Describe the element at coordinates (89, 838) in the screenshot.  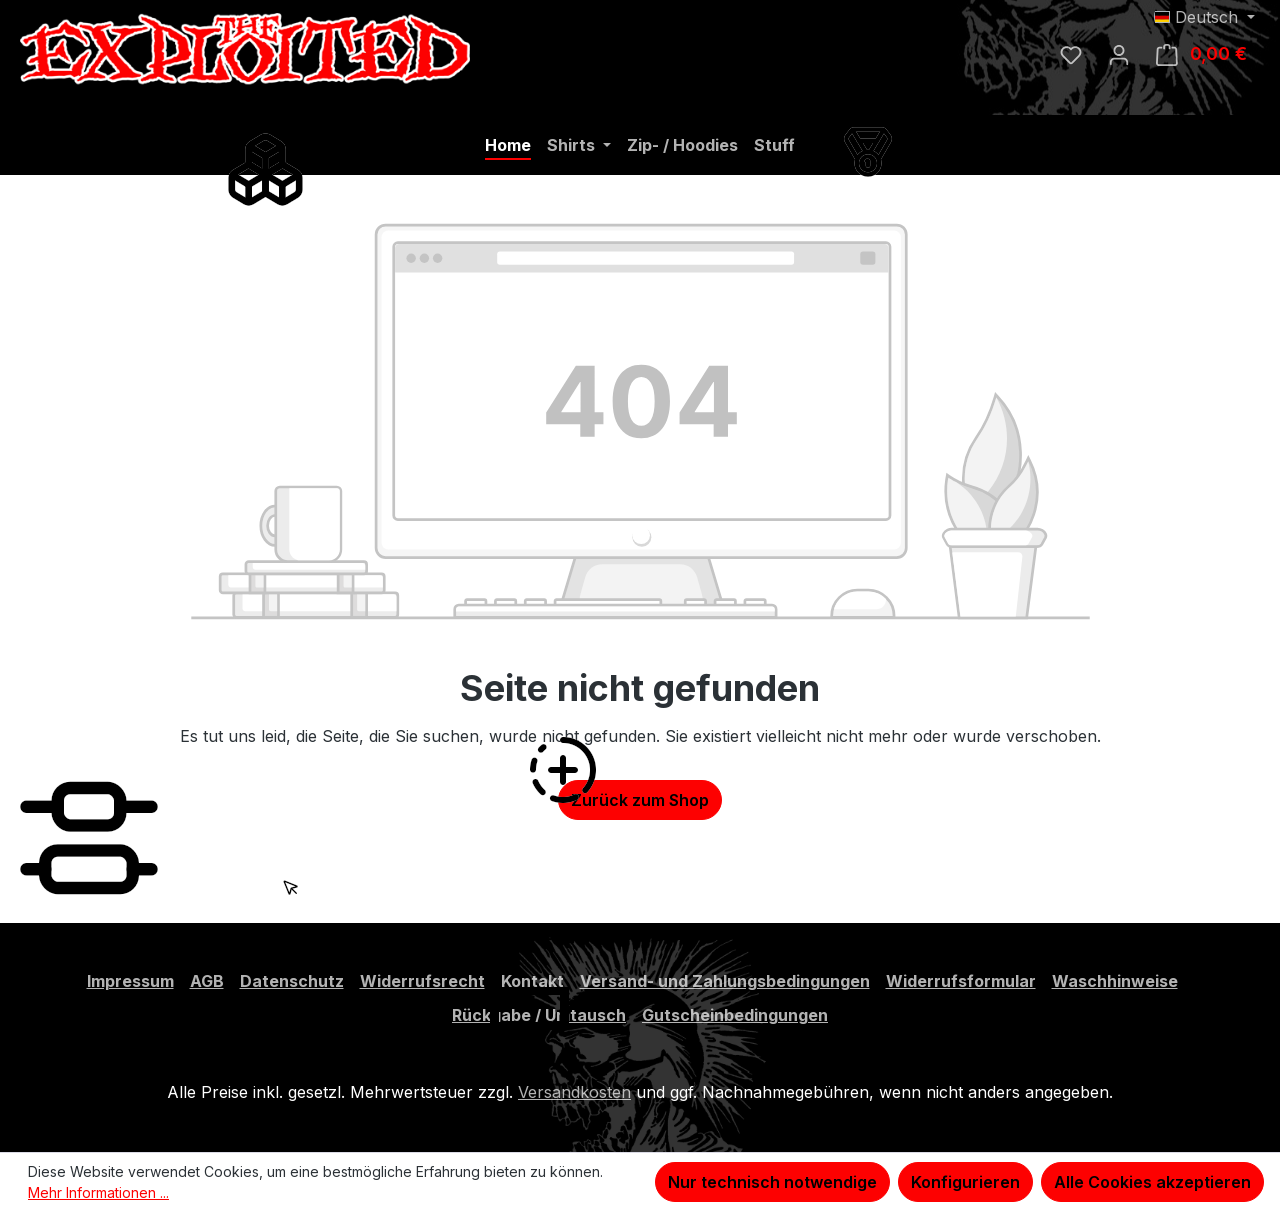
I see `distribute objects evenly with vertical center alignment` at that location.